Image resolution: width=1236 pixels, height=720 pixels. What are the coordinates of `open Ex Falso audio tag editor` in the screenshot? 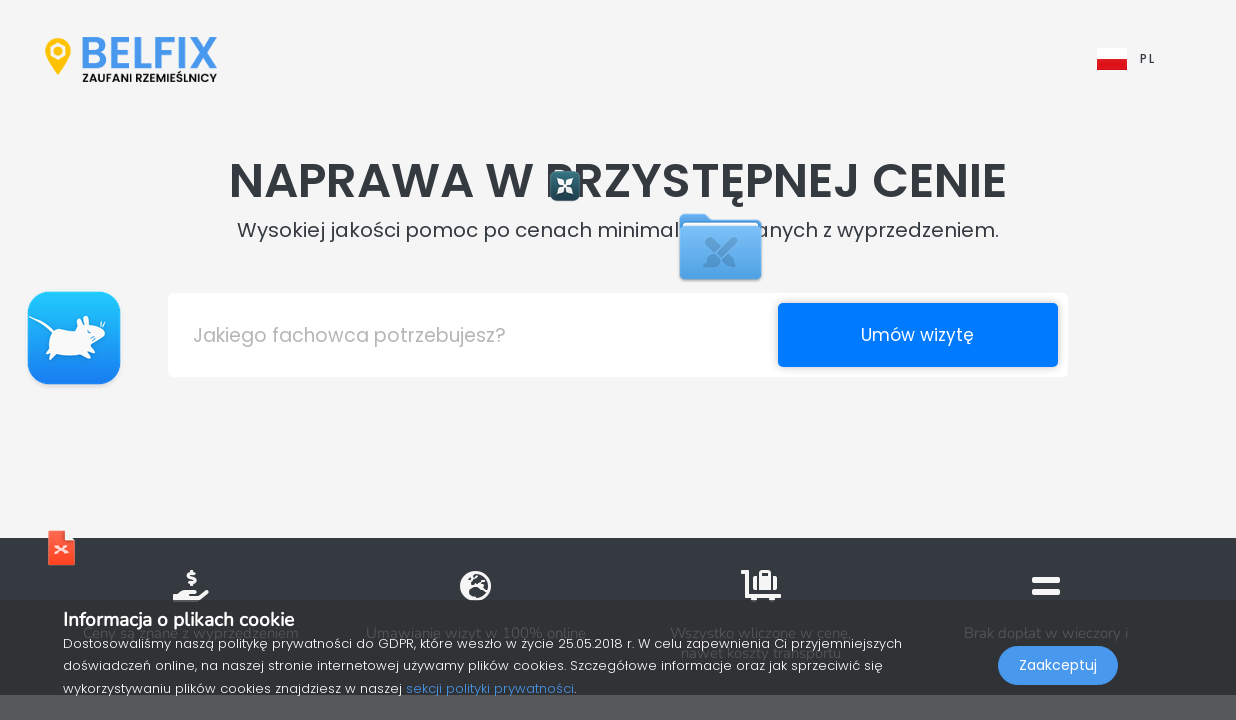 It's located at (565, 186).